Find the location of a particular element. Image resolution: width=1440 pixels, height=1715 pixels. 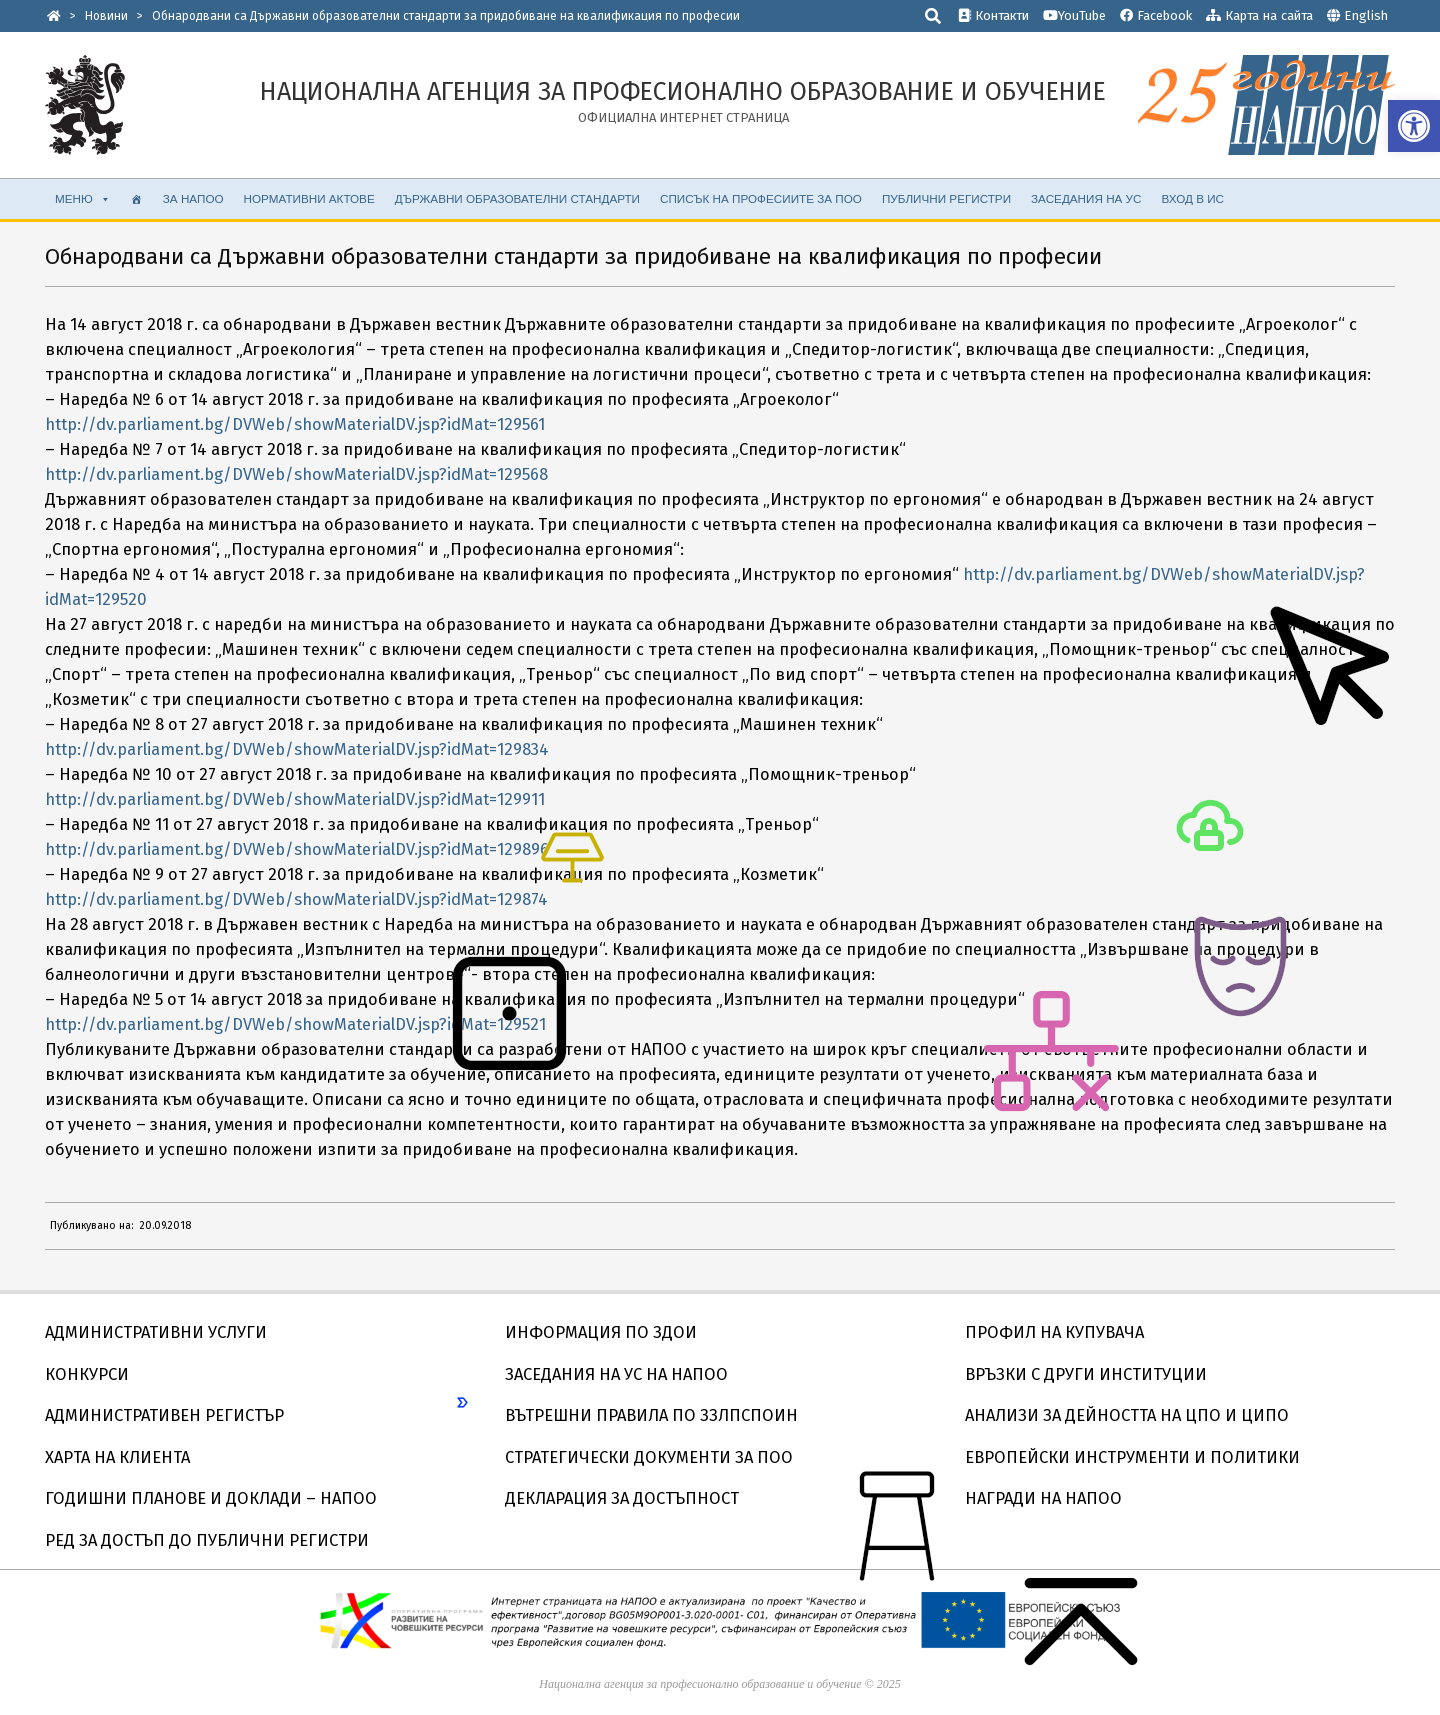

navigate to the next item or step is located at coordinates (462, 1402).